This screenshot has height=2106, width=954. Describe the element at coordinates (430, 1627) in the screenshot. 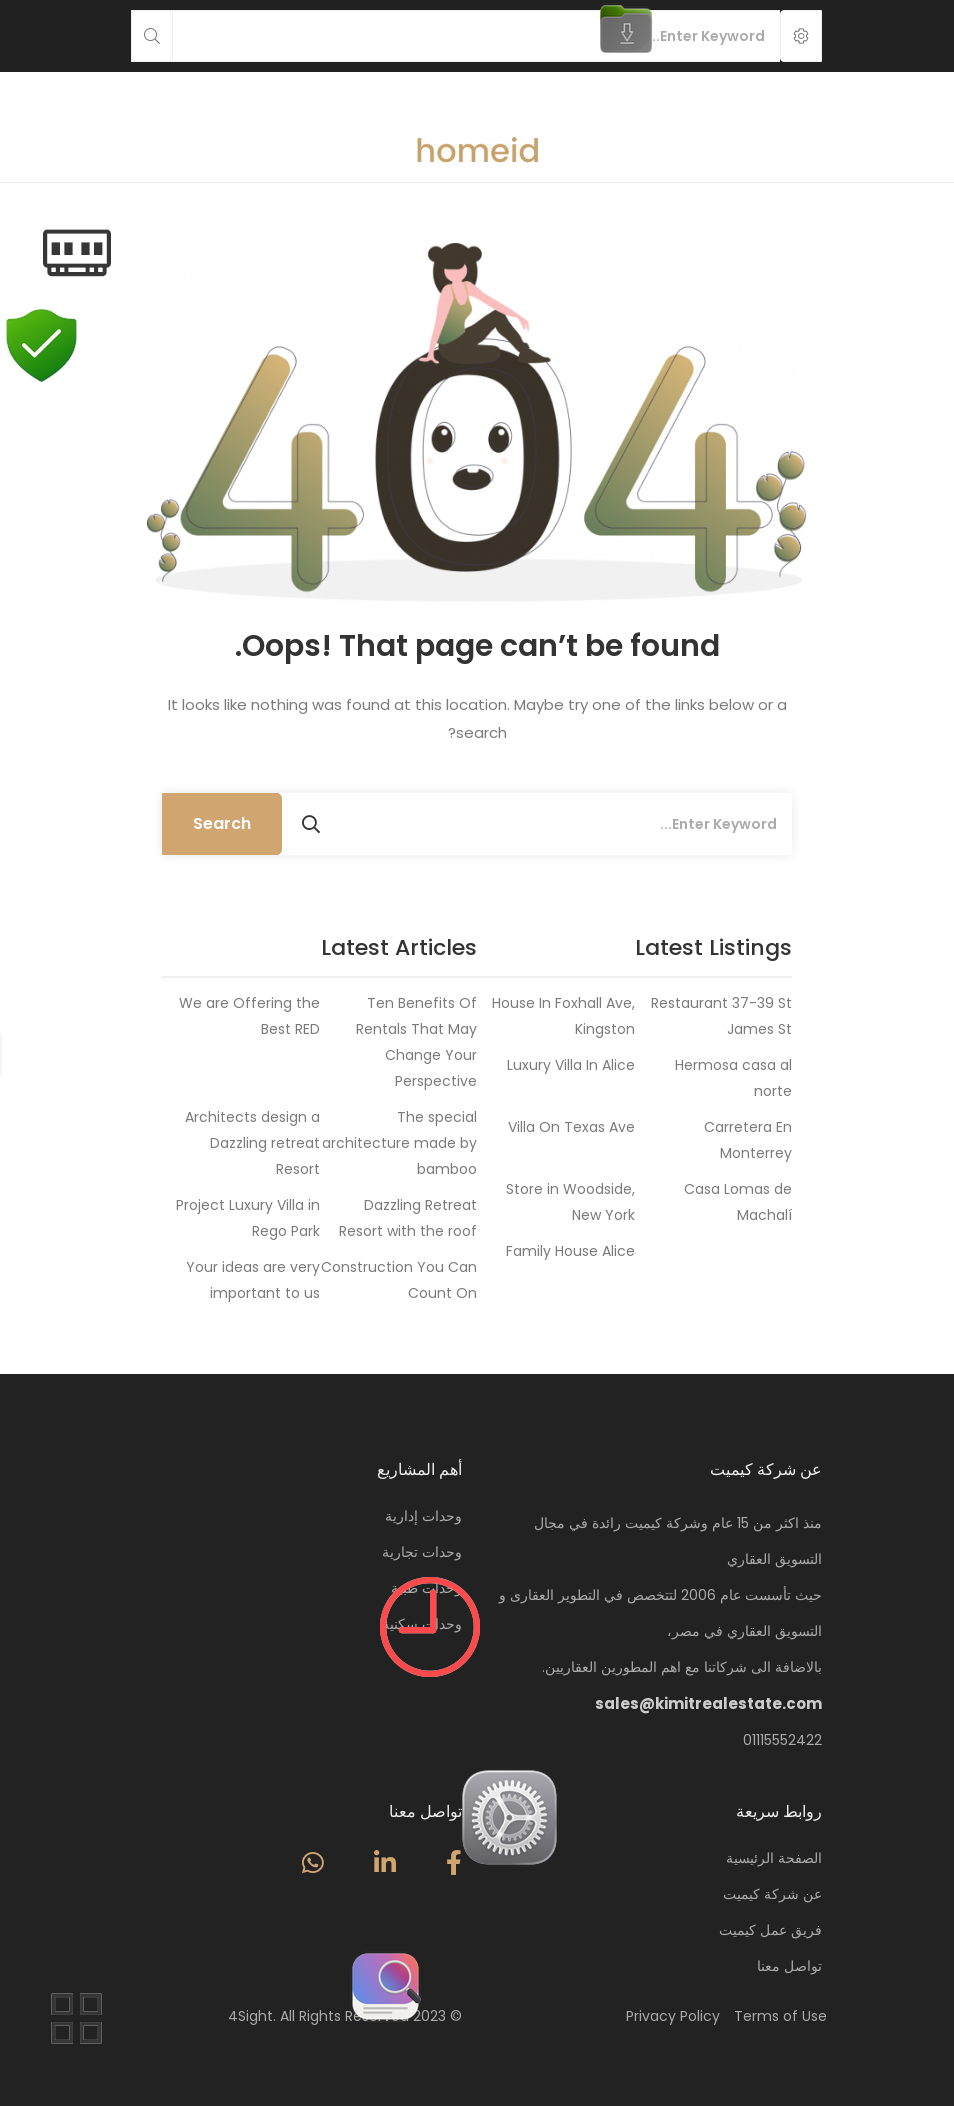

I see `access date and time settings` at that location.